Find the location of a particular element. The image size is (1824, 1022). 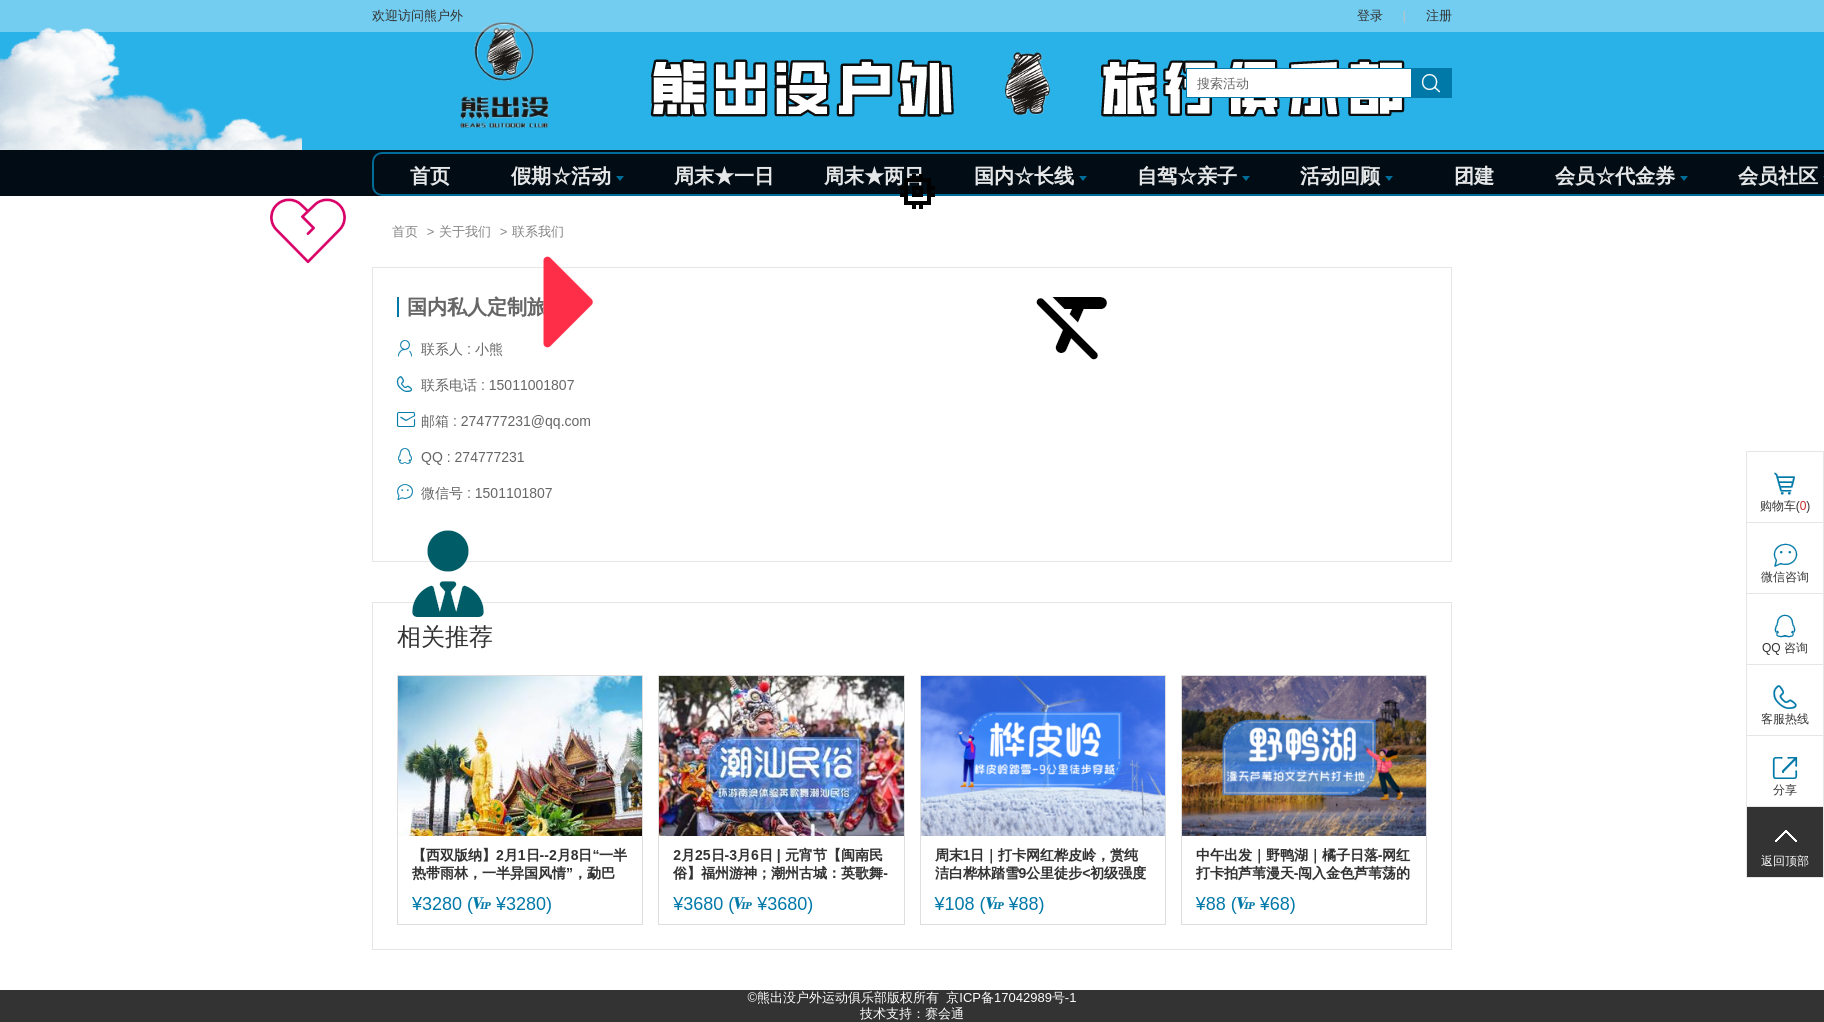

clear text formatting is located at coordinates (1075, 325).